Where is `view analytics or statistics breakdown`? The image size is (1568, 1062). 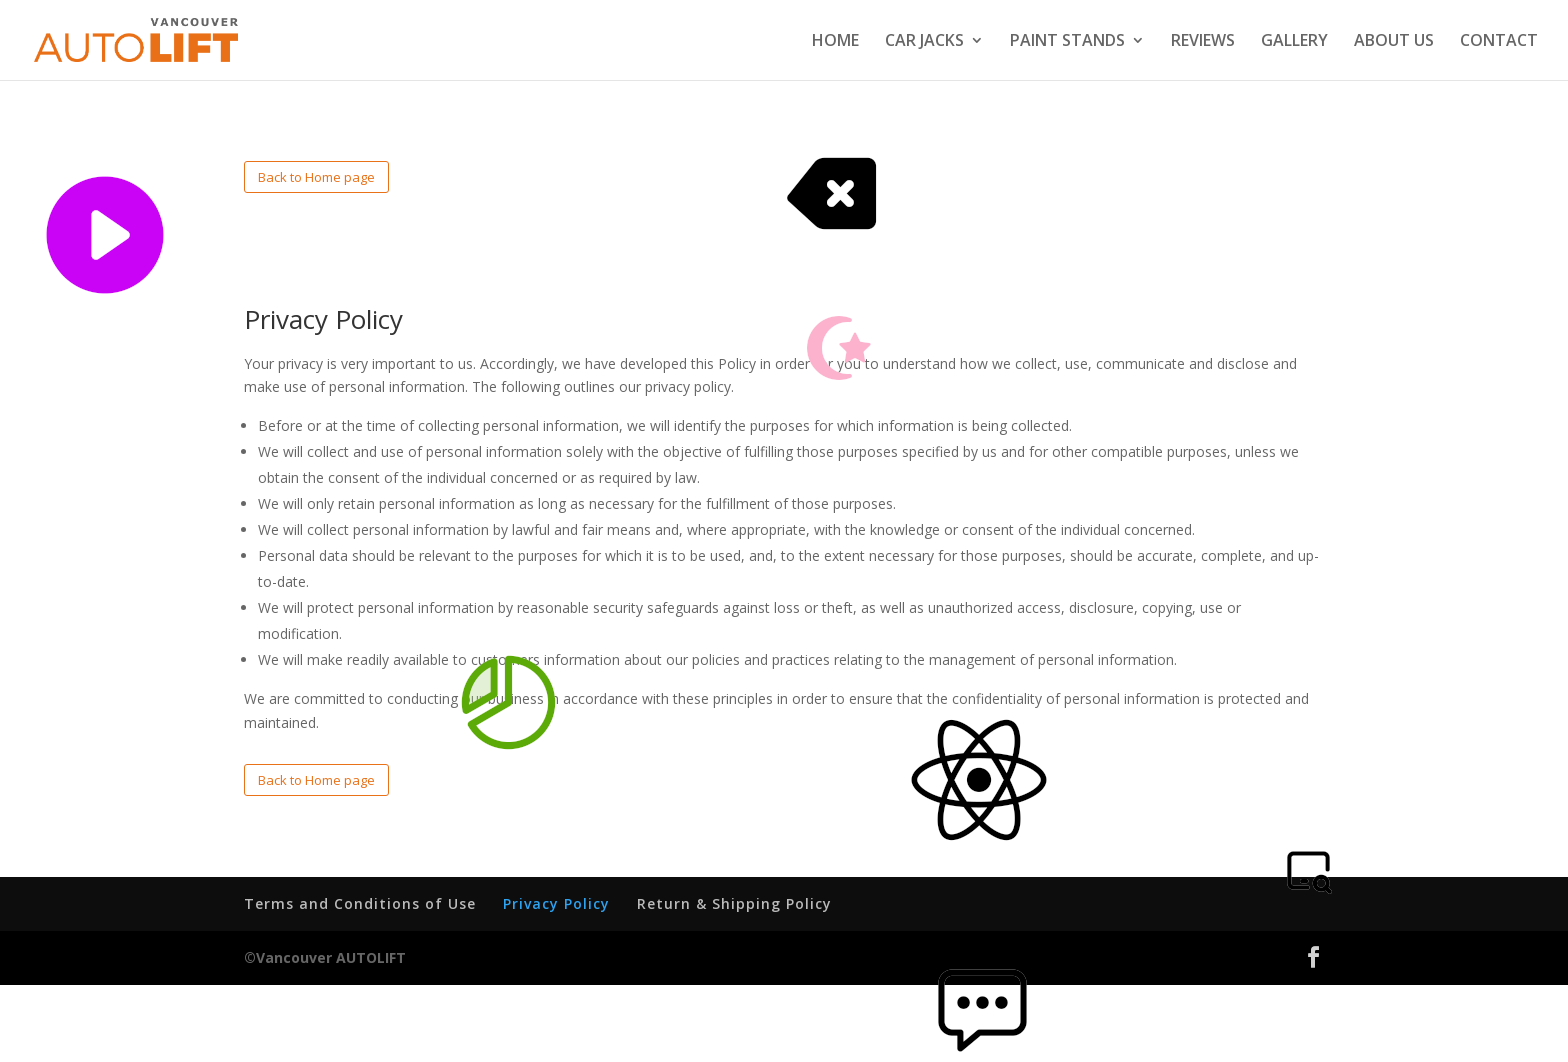
view analytics or statistics breakdown is located at coordinates (508, 702).